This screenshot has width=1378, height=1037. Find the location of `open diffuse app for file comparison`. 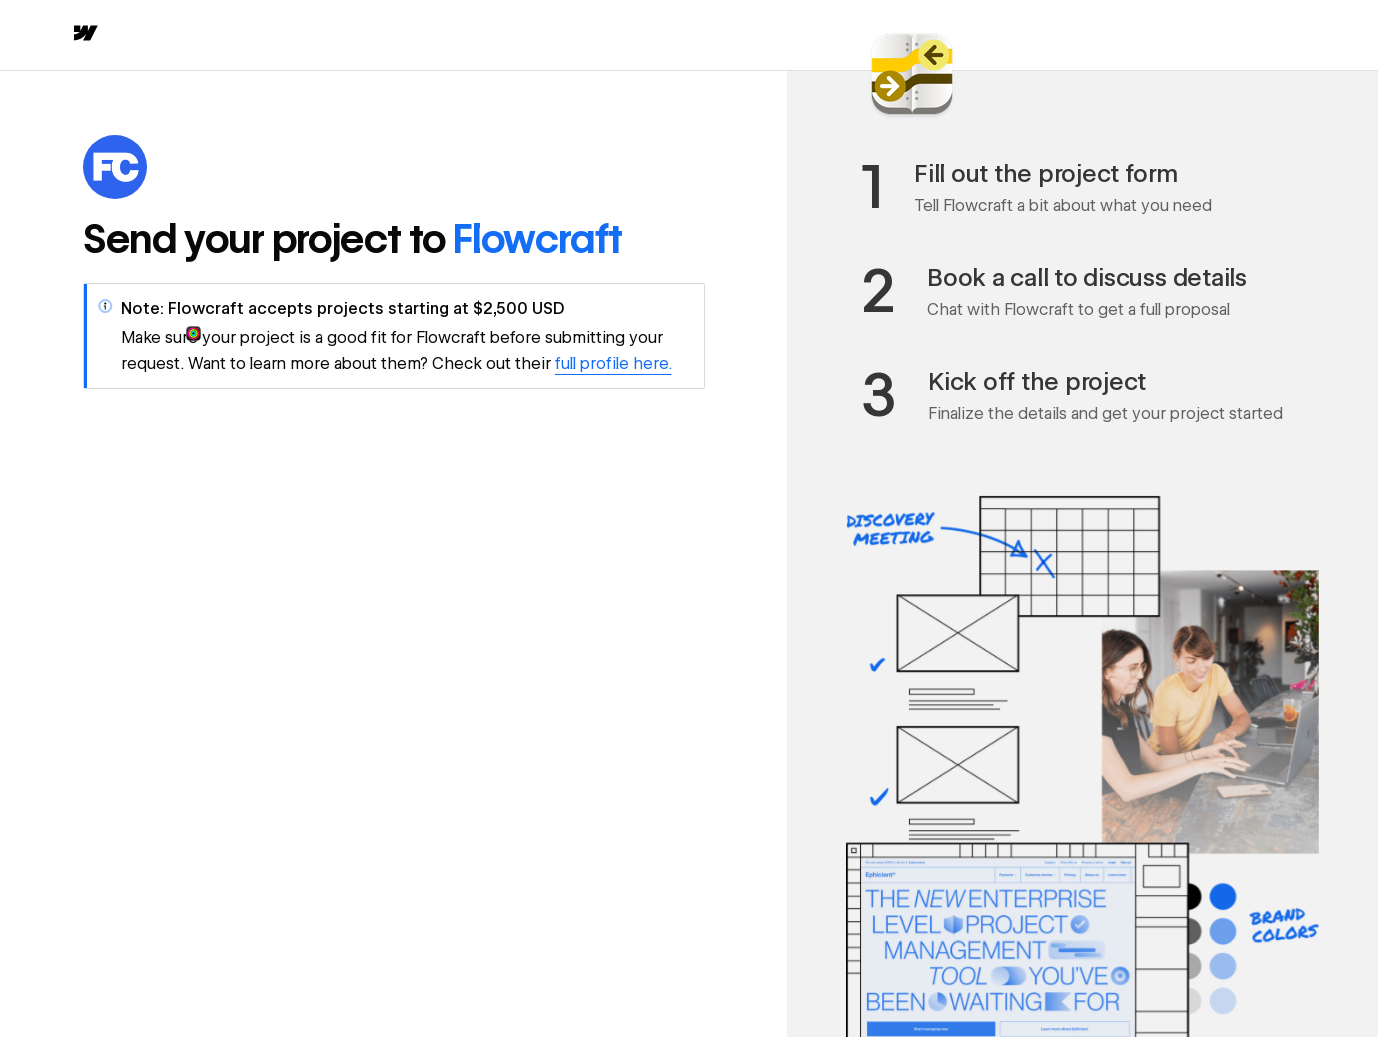

open diffuse app for file comparison is located at coordinates (912, 74).